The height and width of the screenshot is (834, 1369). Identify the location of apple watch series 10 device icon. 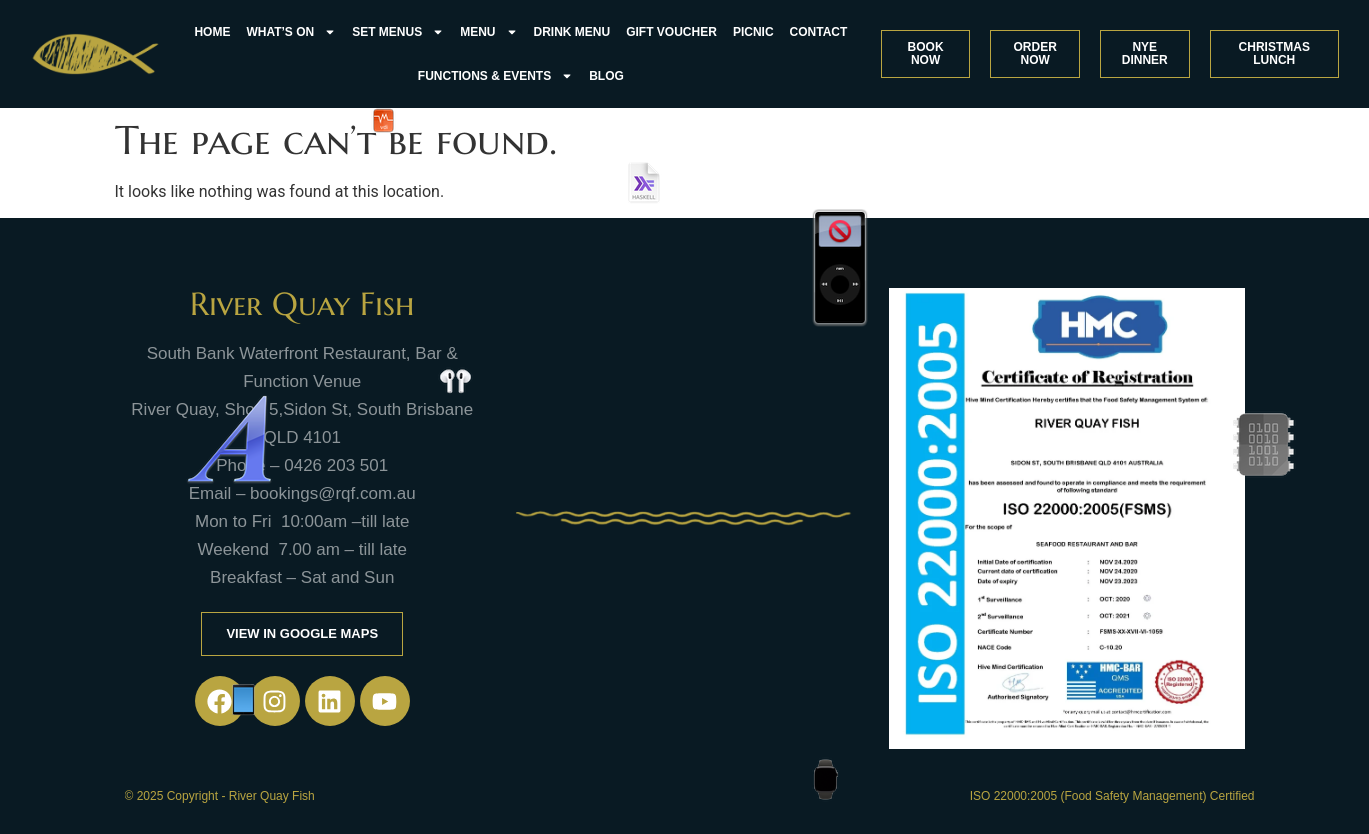
(825, 779).